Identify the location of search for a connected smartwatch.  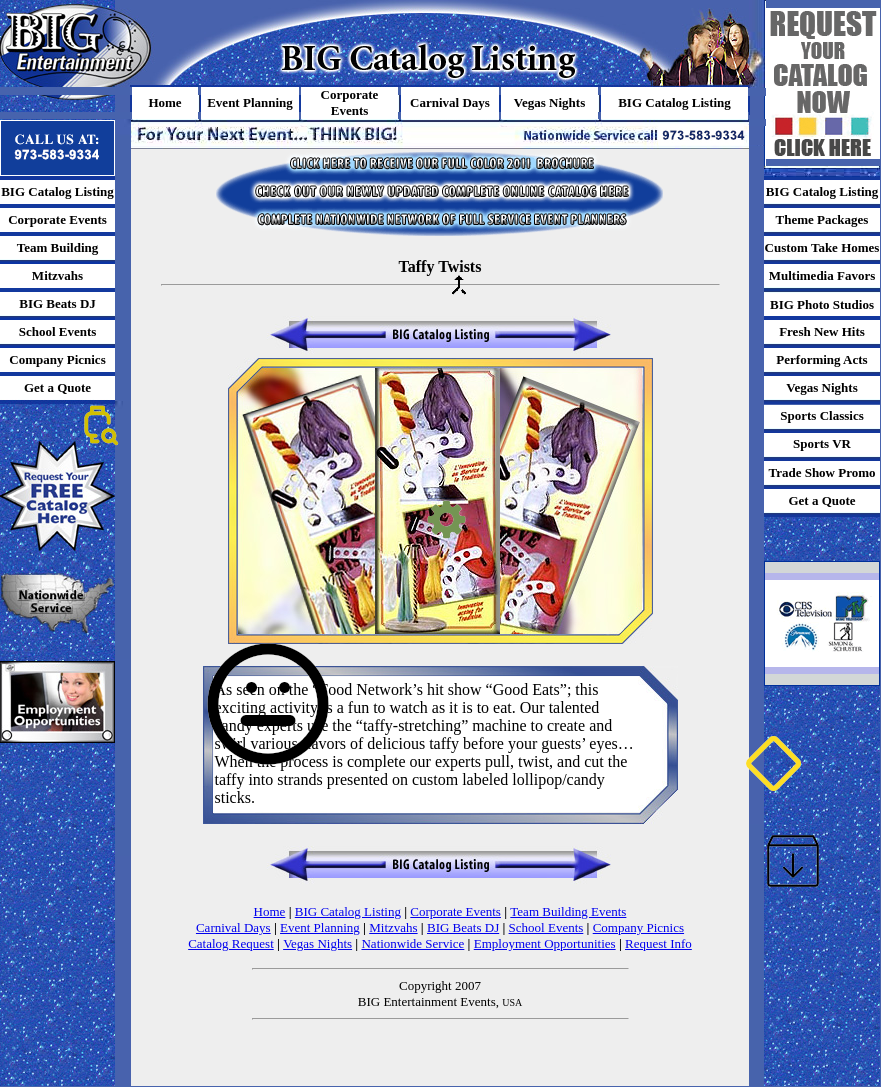
(97, 424).